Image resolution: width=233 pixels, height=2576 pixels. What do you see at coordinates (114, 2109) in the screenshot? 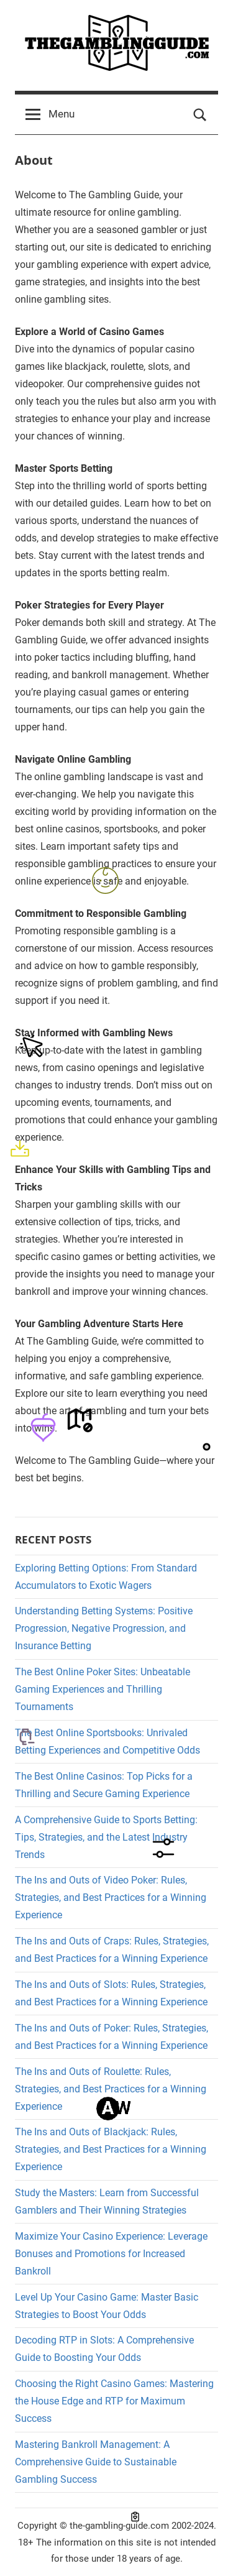
I see `enable auto white balance` at bounding box center [114, 2109].